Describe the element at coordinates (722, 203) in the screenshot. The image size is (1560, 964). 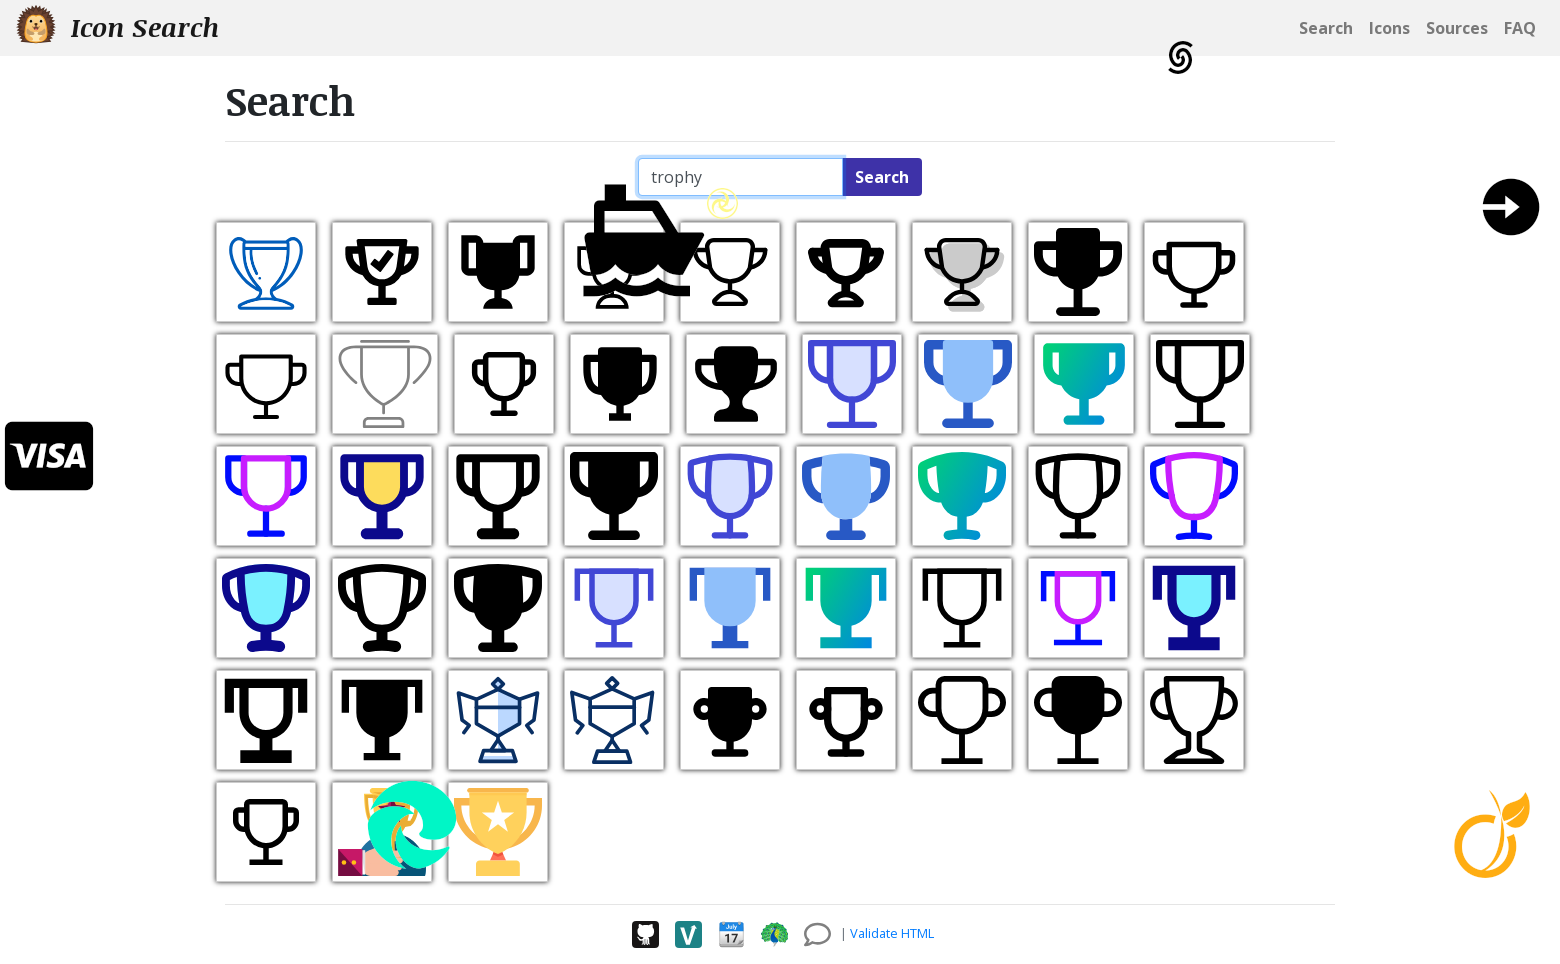
I see `open the Katana application` at that location.